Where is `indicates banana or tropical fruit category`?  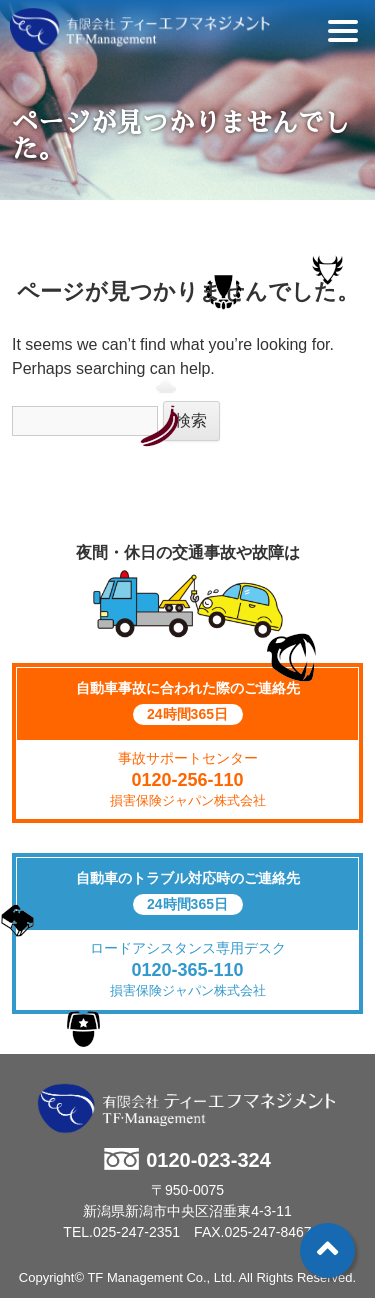 indicates banana or tropical fruit category is located at coordinates (159, 425).